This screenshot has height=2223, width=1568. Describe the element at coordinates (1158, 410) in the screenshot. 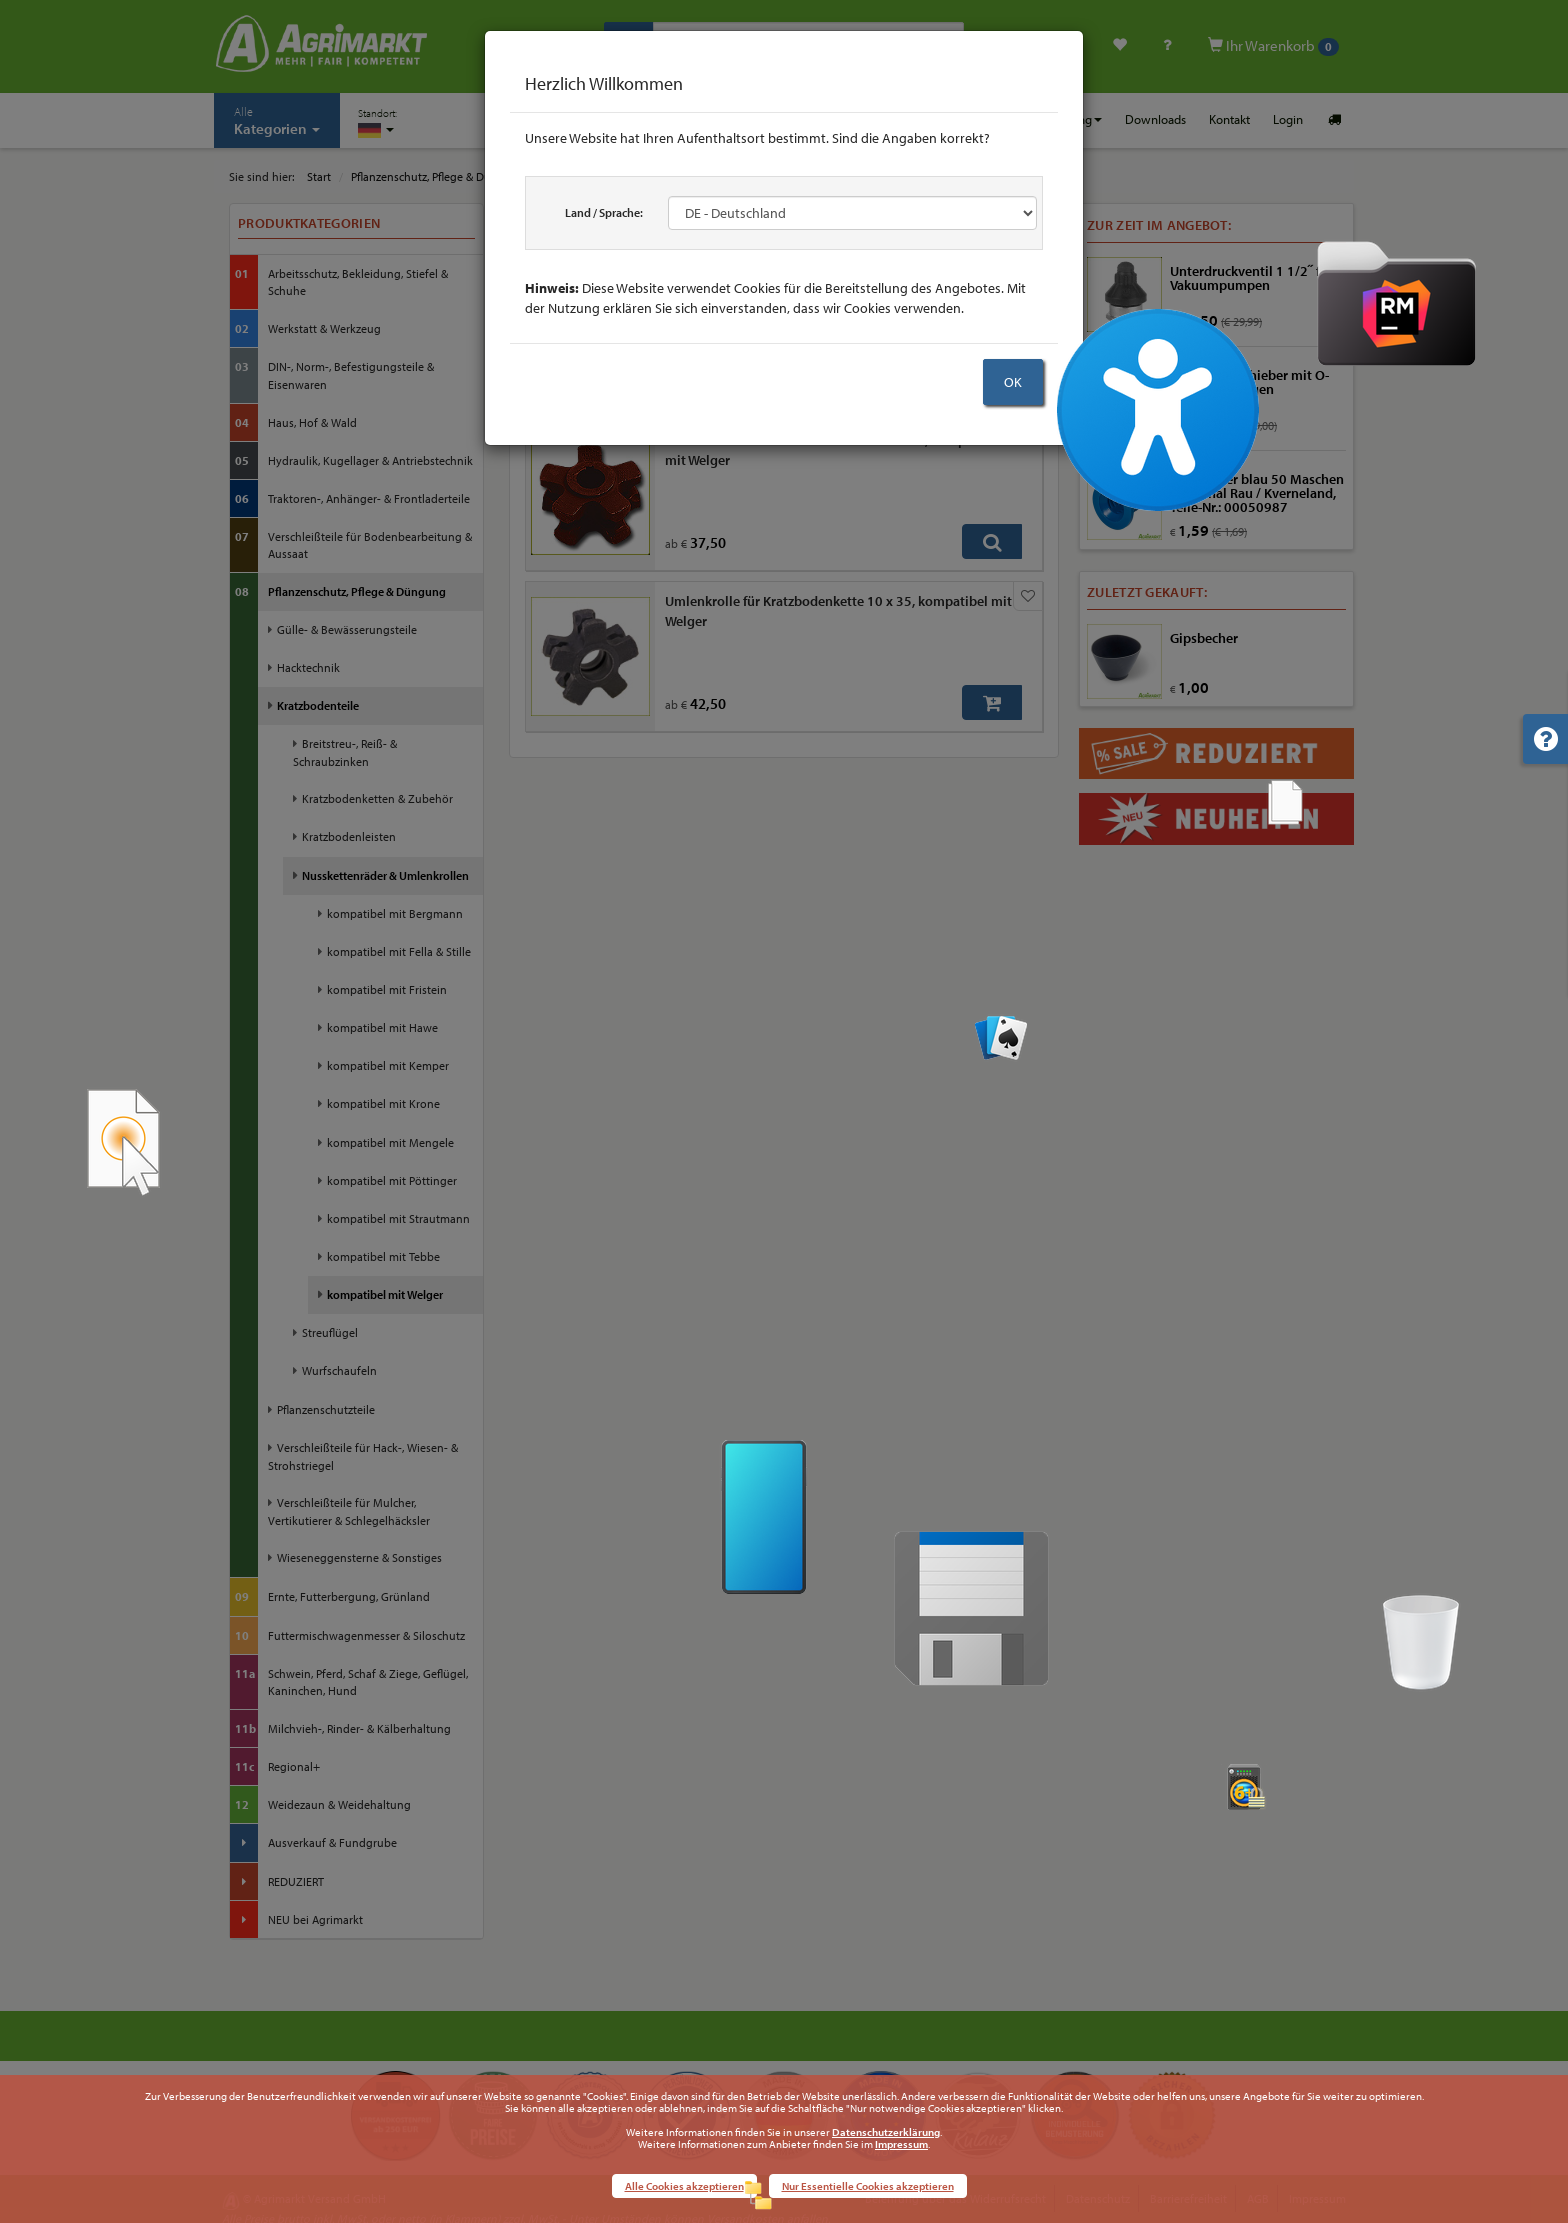

I see `access accessibility settings` at that location.